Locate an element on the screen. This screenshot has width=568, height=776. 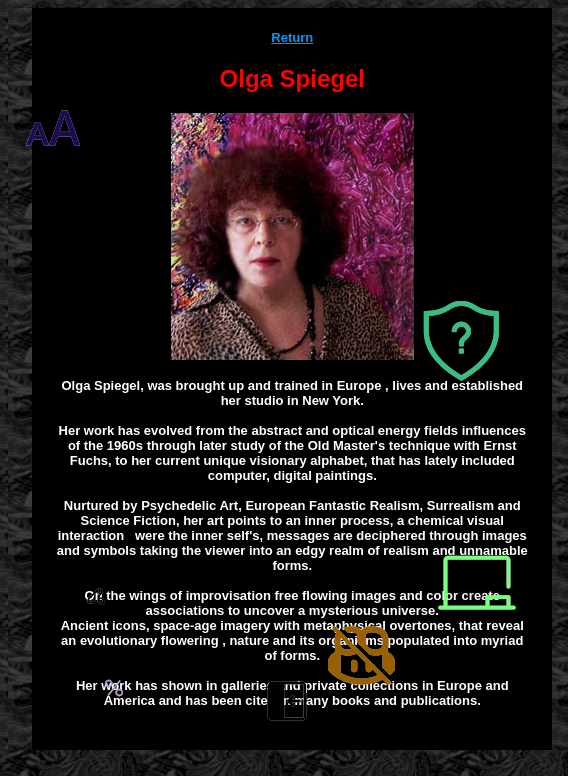
open whiteboard or presentation mode is located at coordinates (477, 584).